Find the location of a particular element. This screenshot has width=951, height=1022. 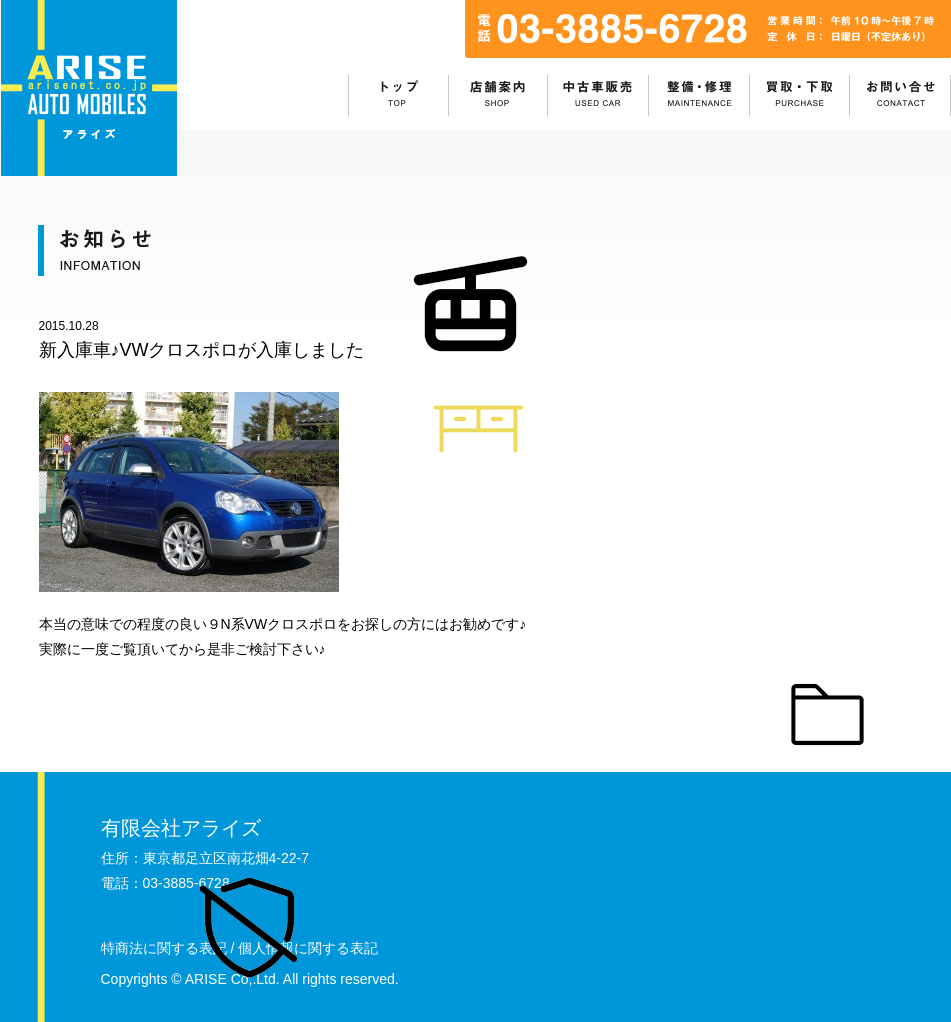

access cable car or aerial tramway transit options is located at coordinates (470, 305).